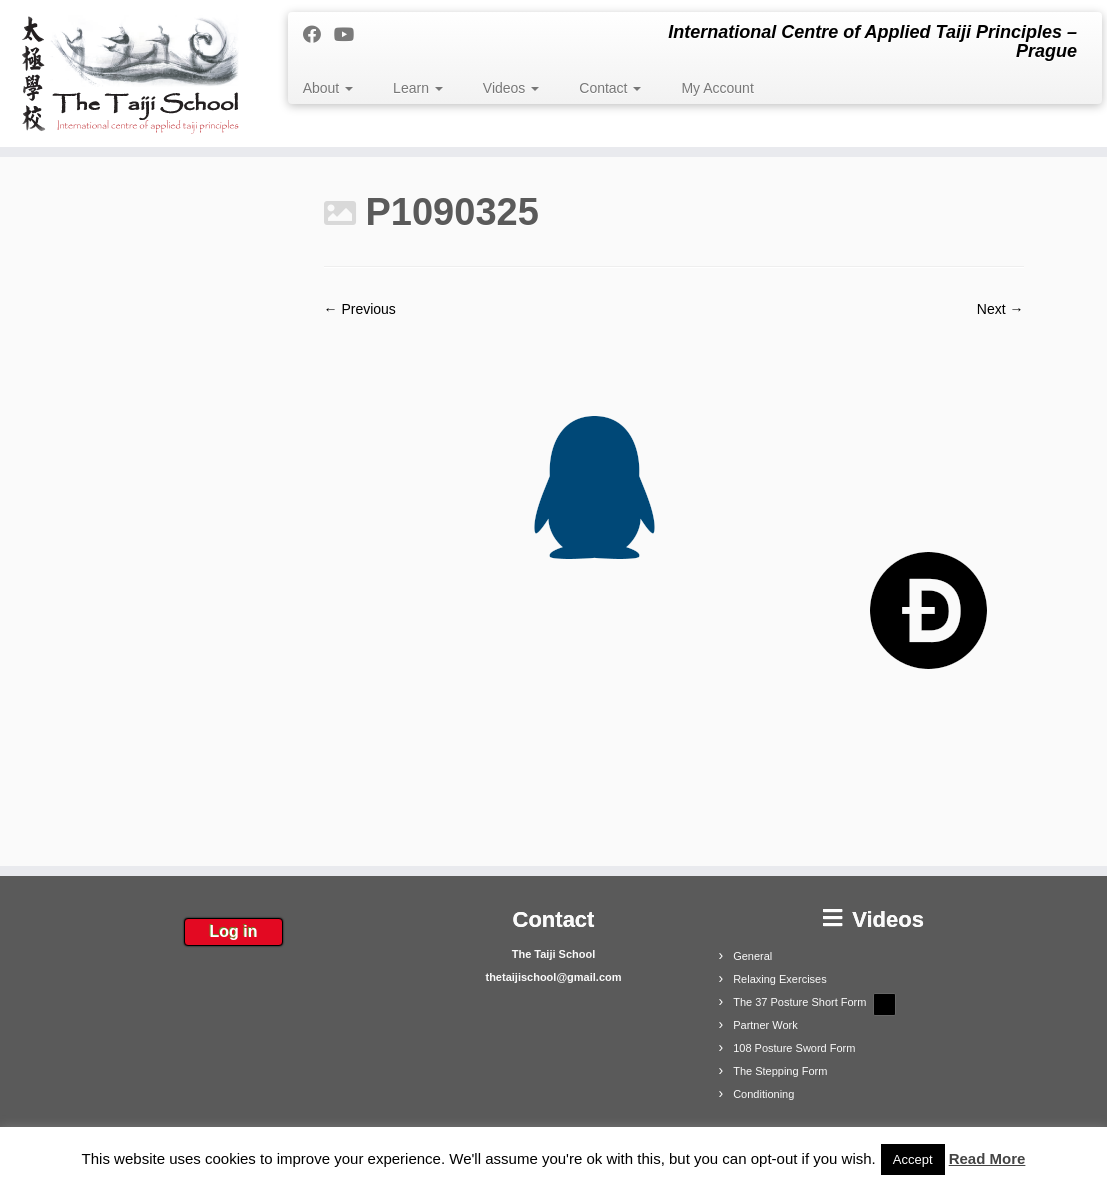  What do you see at coordinates (884, 1004) in the screenshot?
I see `stop media playback` at bounding box center [884, 1004].